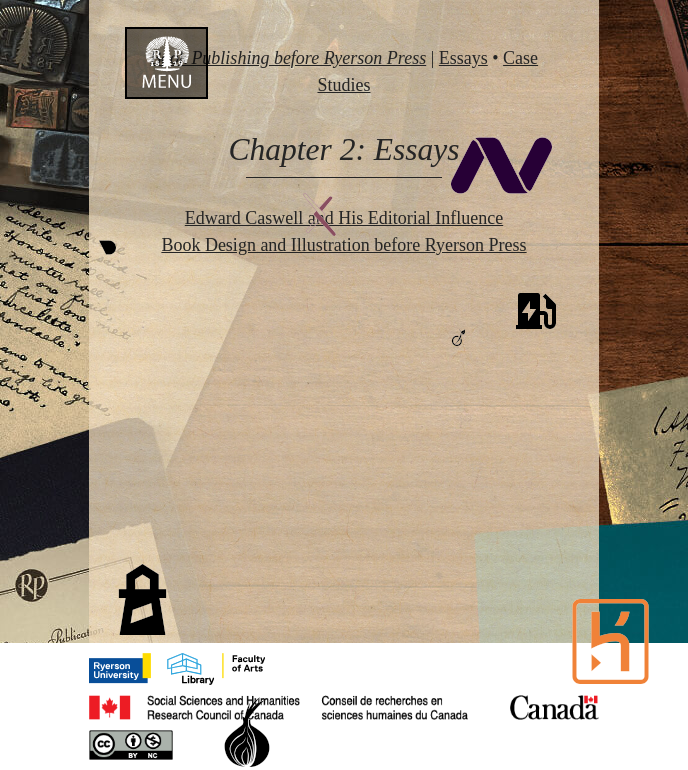 Image resolution: width=688 pixels, height=770 pixels. I want to click on Google Lighthouse performance testing tool, so click(142, 599).